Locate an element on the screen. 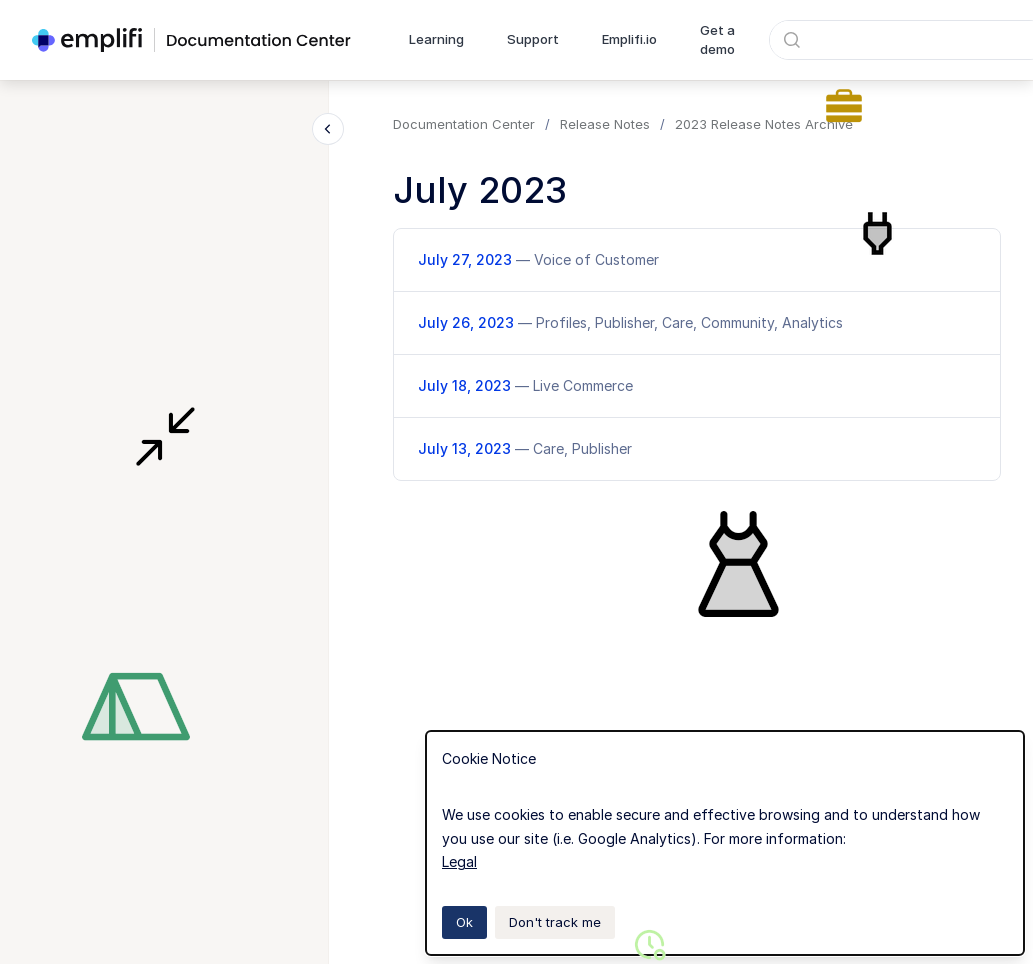 The width and height of the screenshot is (1033, 964). collapse or minimize content is located at coordinates (165, 436).